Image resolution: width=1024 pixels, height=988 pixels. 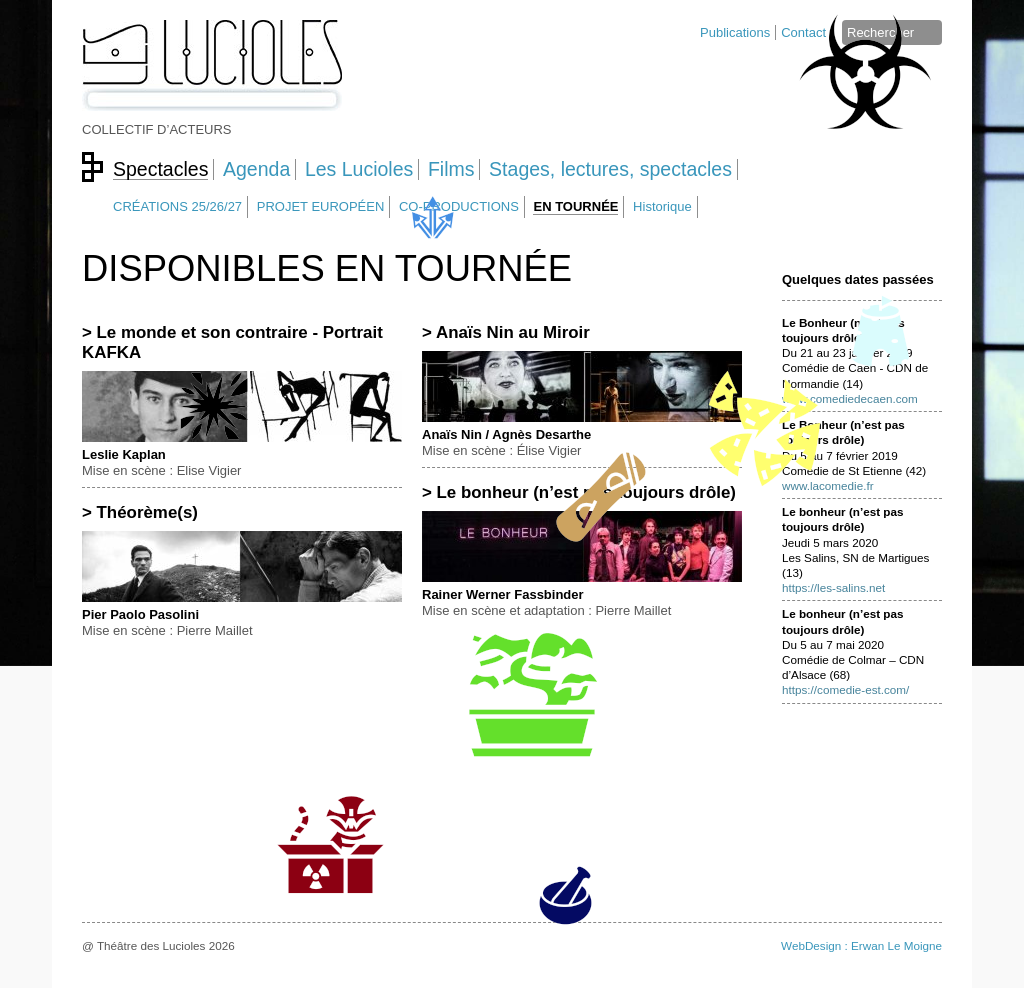 I want to click on indicates a failed or negative quantum experiment outcome, so click(x=330, y=840).